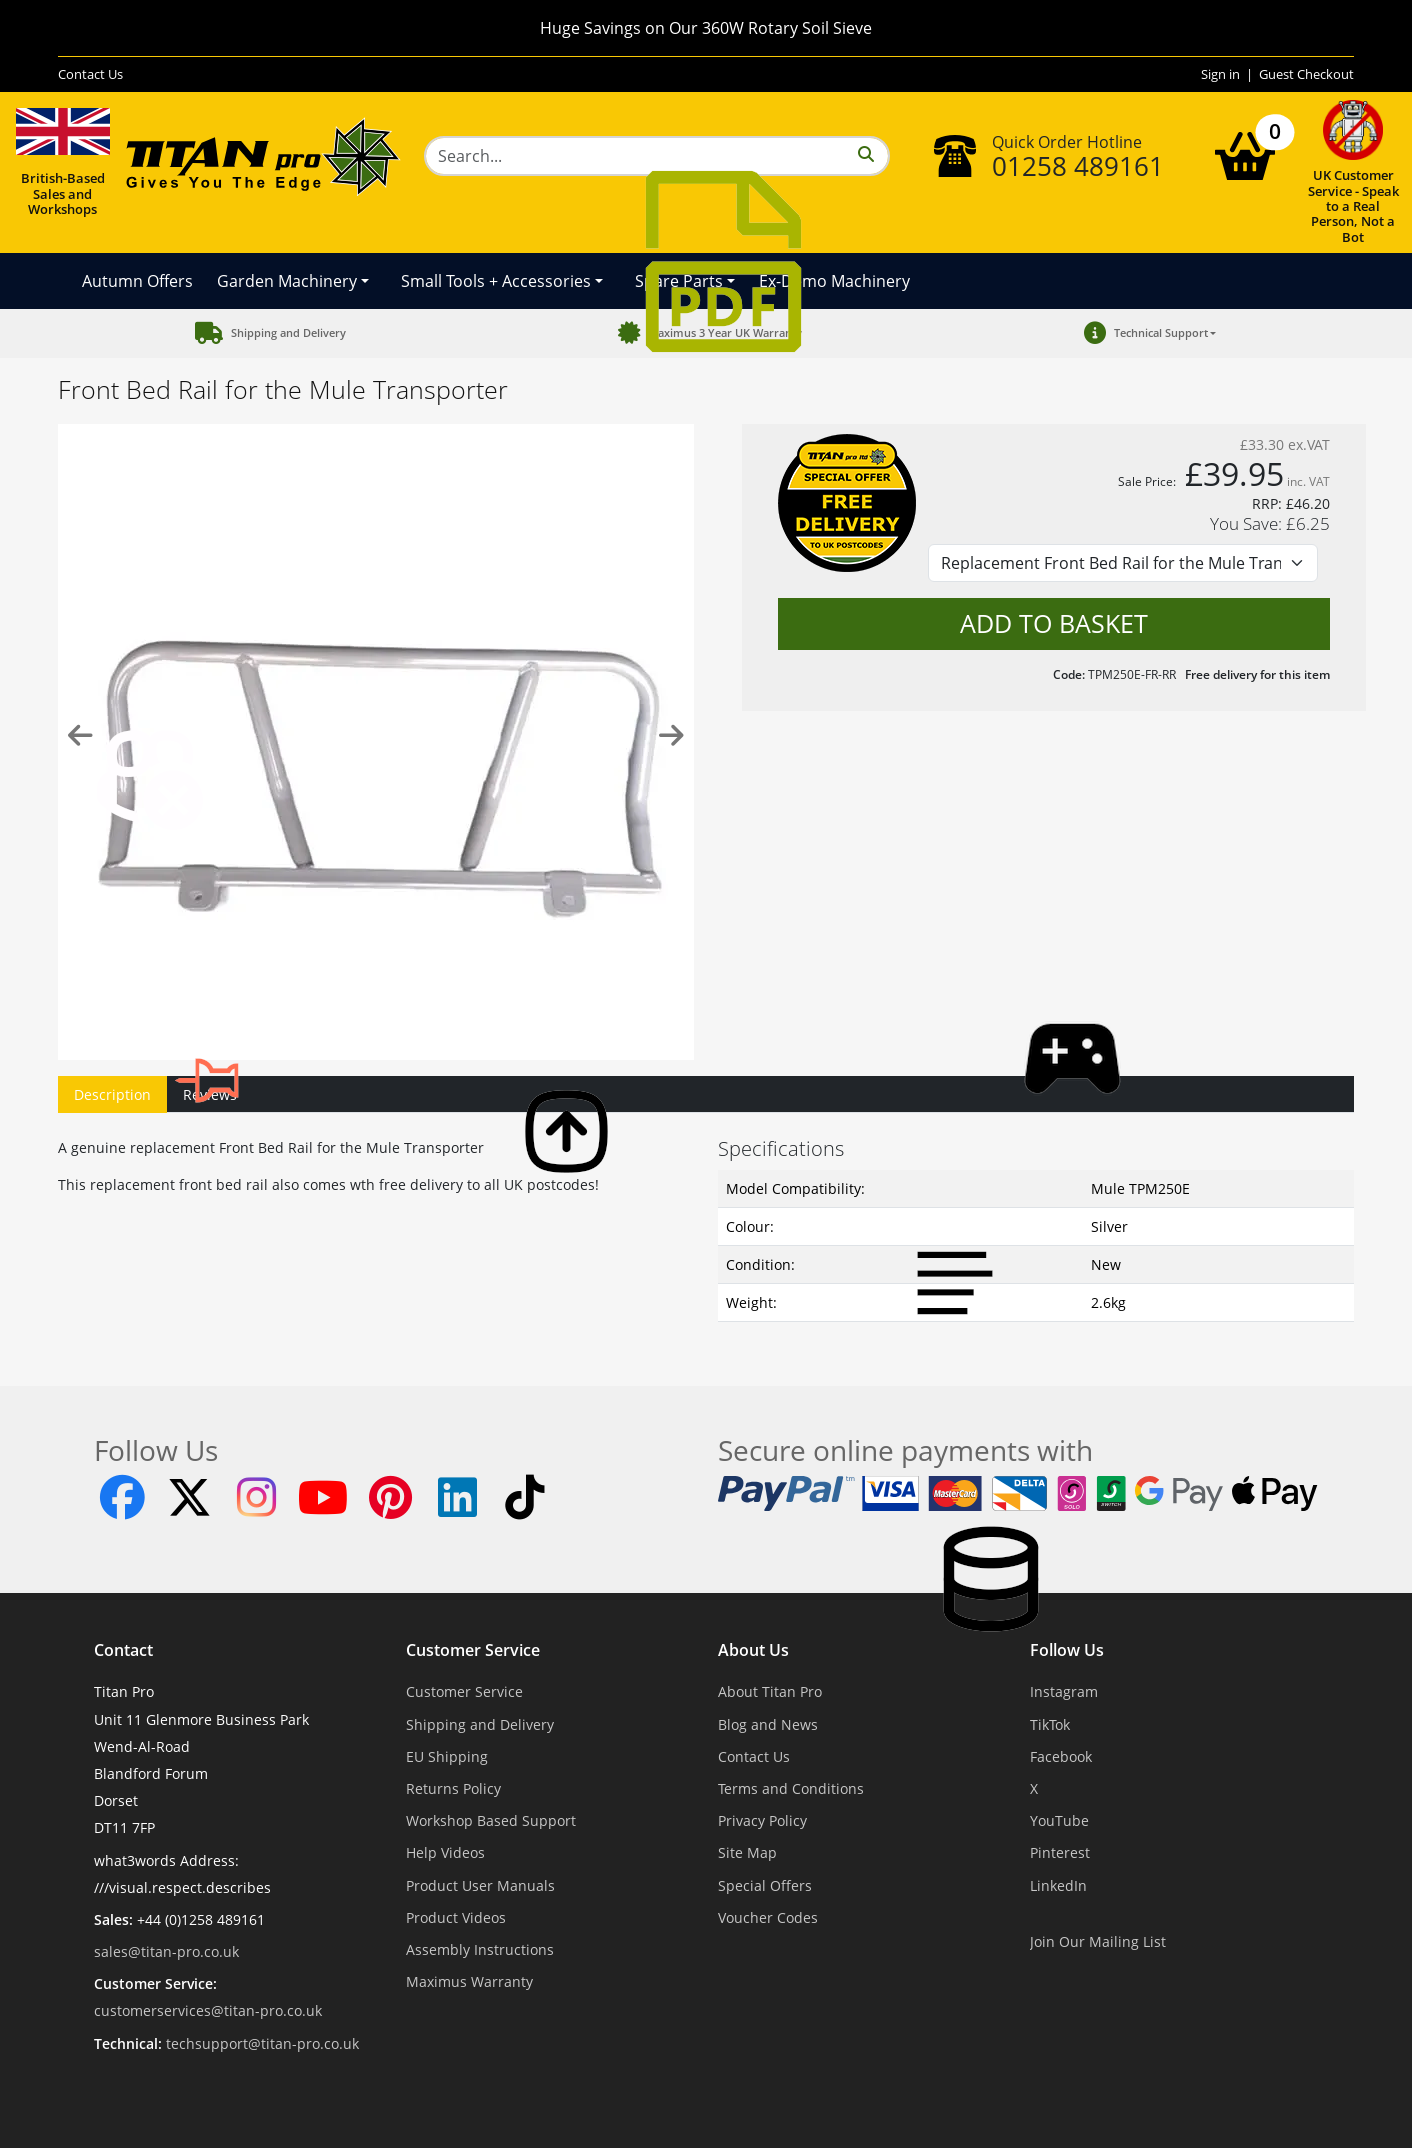 The height and width of the screenshot is (2148, 1412). What do you see at coordinates (209, 1078) in the screenshot?
I see `pin an item to keep it visible` at bounding box center [209, 1078].